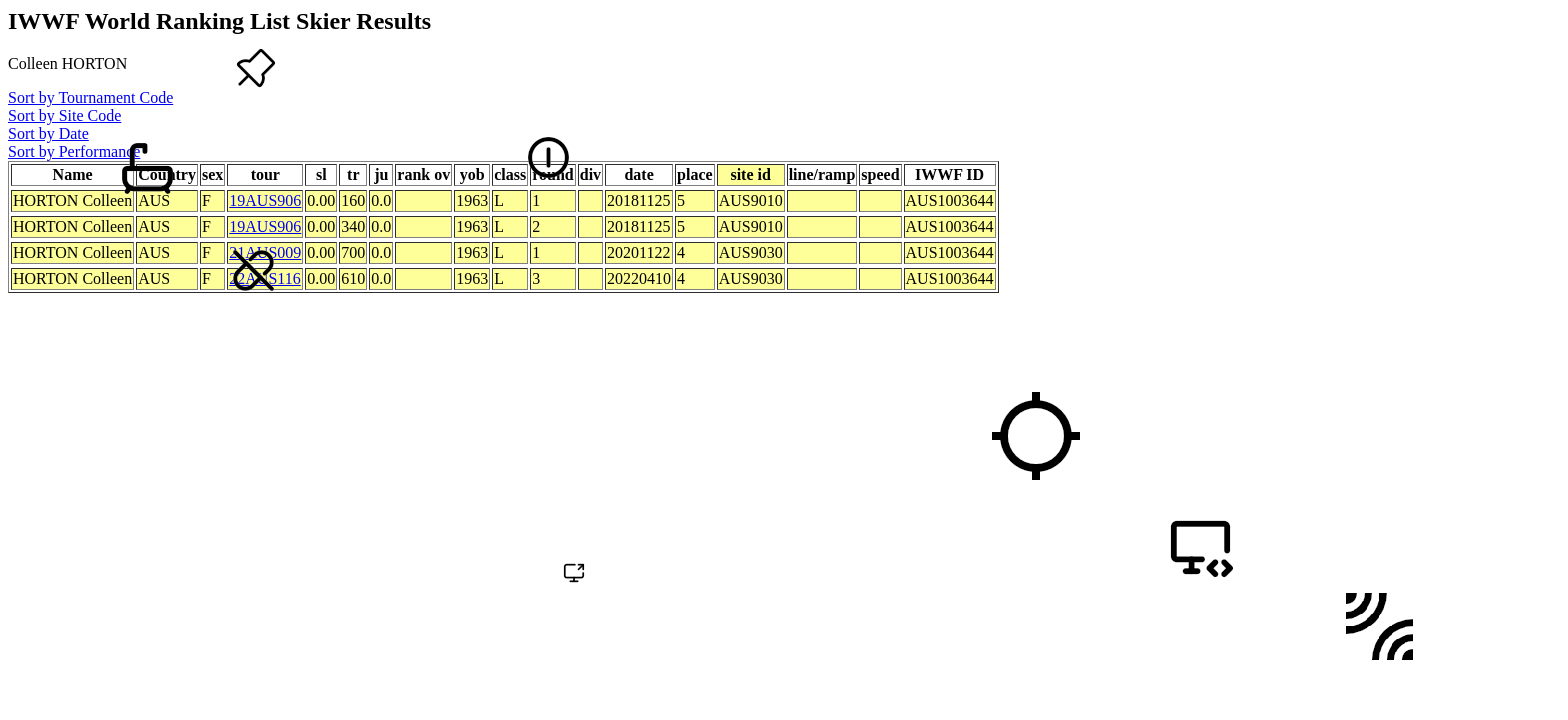 The height and width of the screenshot is (720, 1568). I want to click on GPS signal is searching or not yet locked, so click(1036, 436).